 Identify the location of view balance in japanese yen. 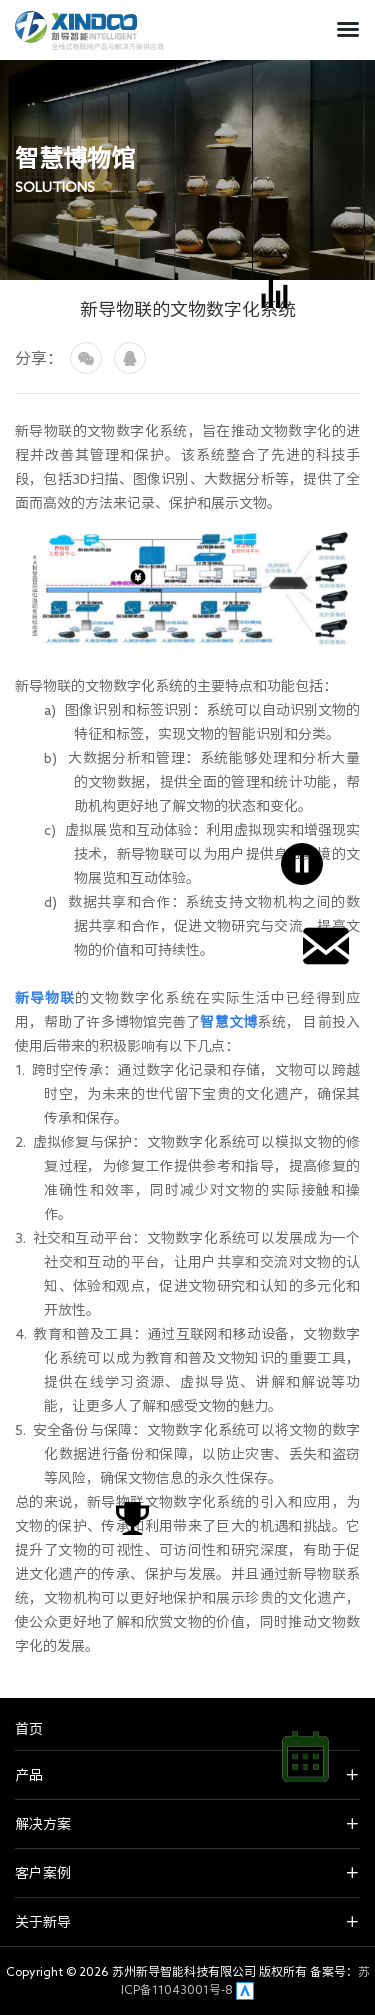
(138, 577).